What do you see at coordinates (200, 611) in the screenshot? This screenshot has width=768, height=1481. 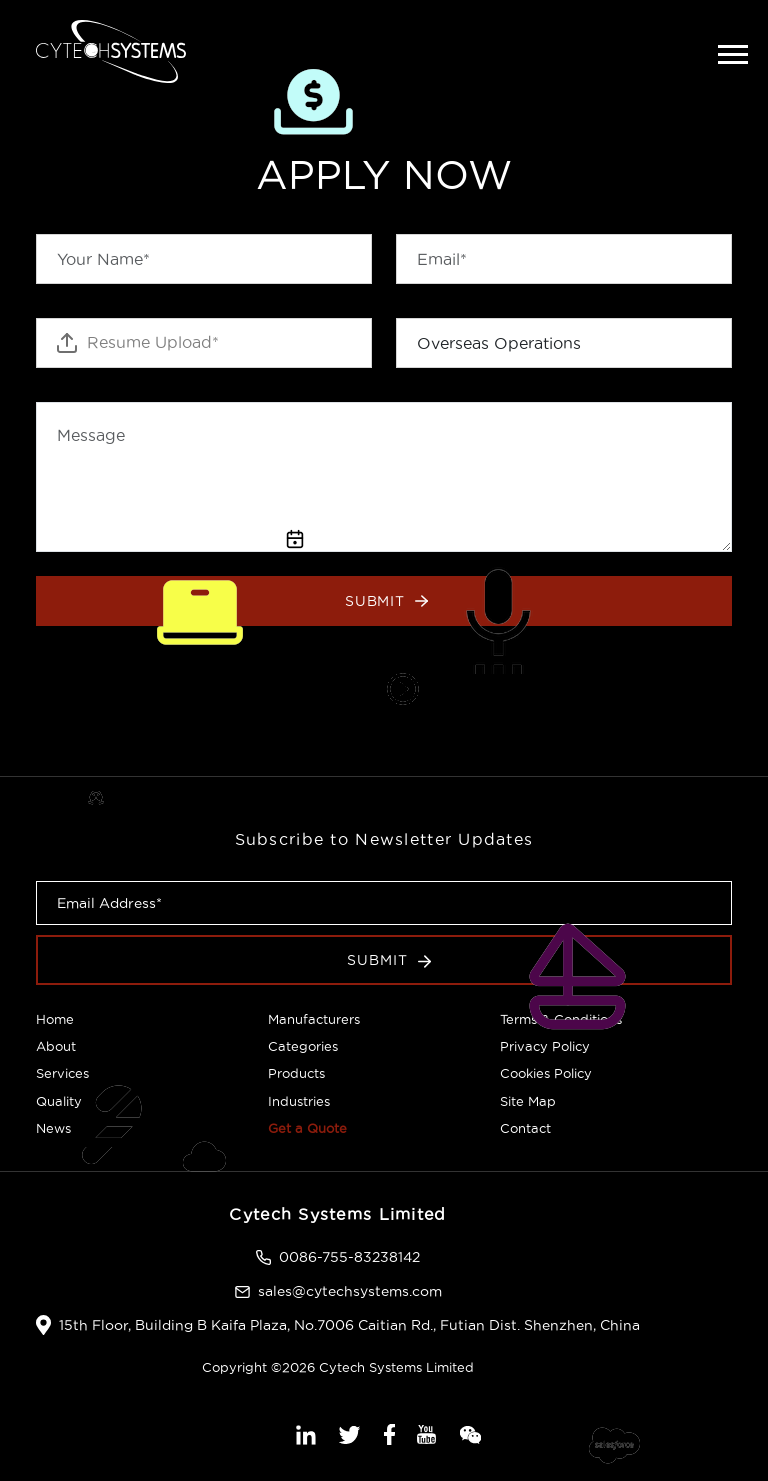 I see `switch to desktop view` at bounding box center [200, 611].